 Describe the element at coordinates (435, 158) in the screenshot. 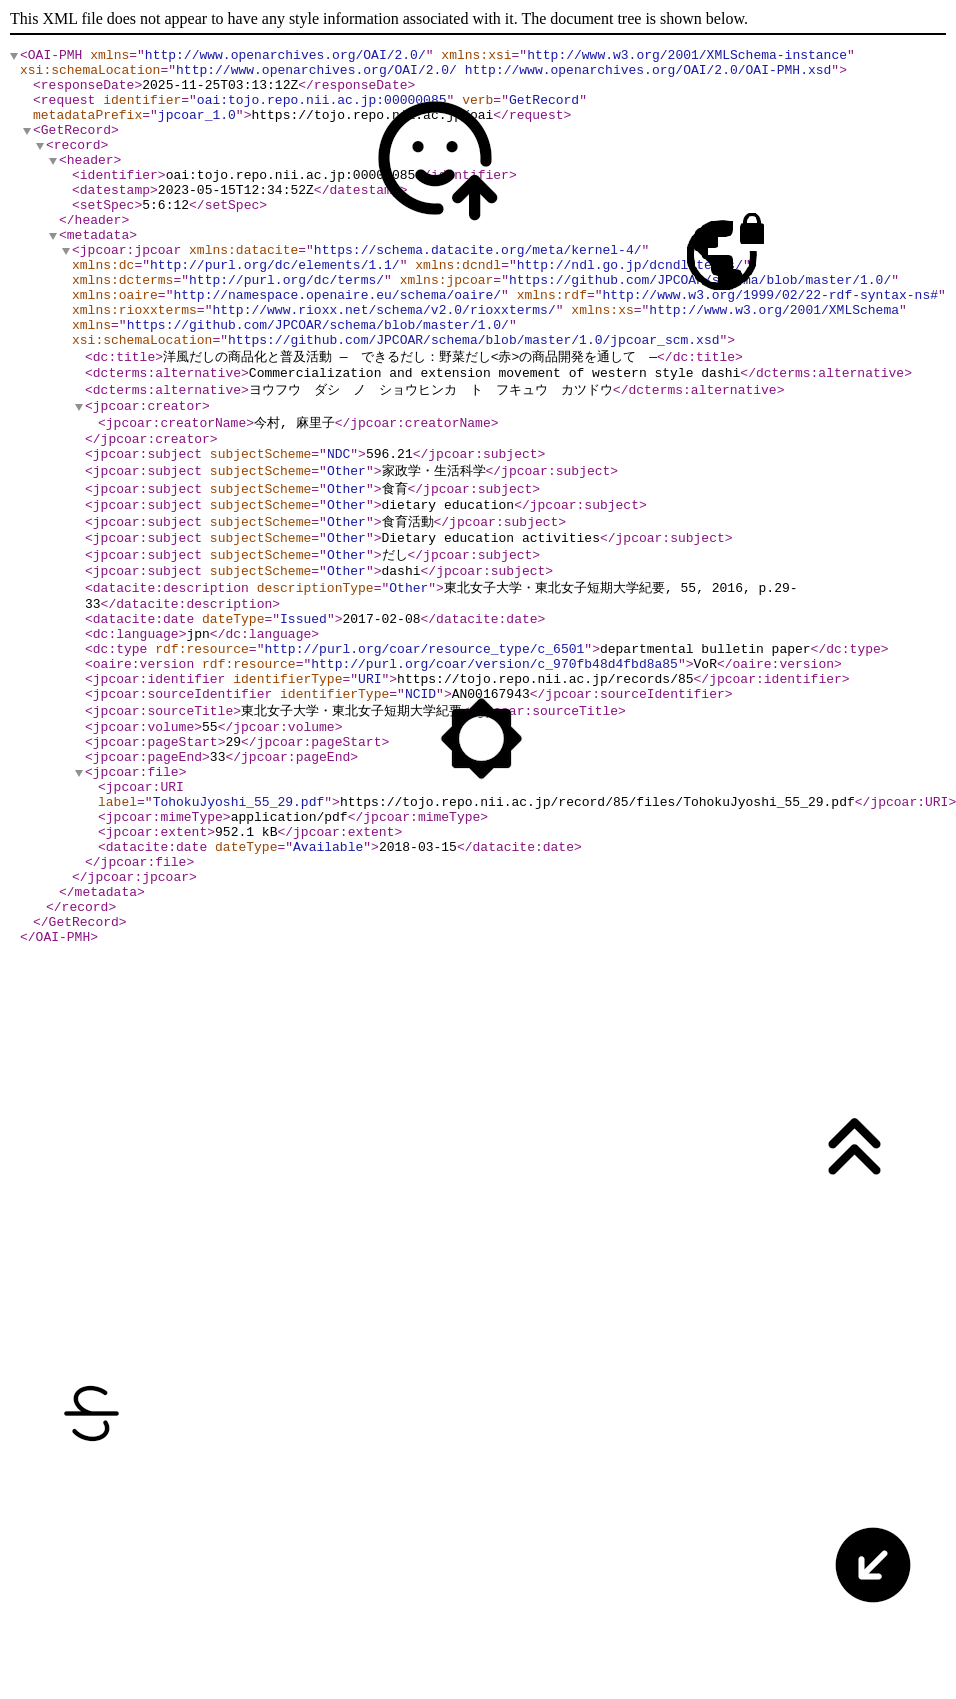

I see `improve mood or increase happiness level` at that location.